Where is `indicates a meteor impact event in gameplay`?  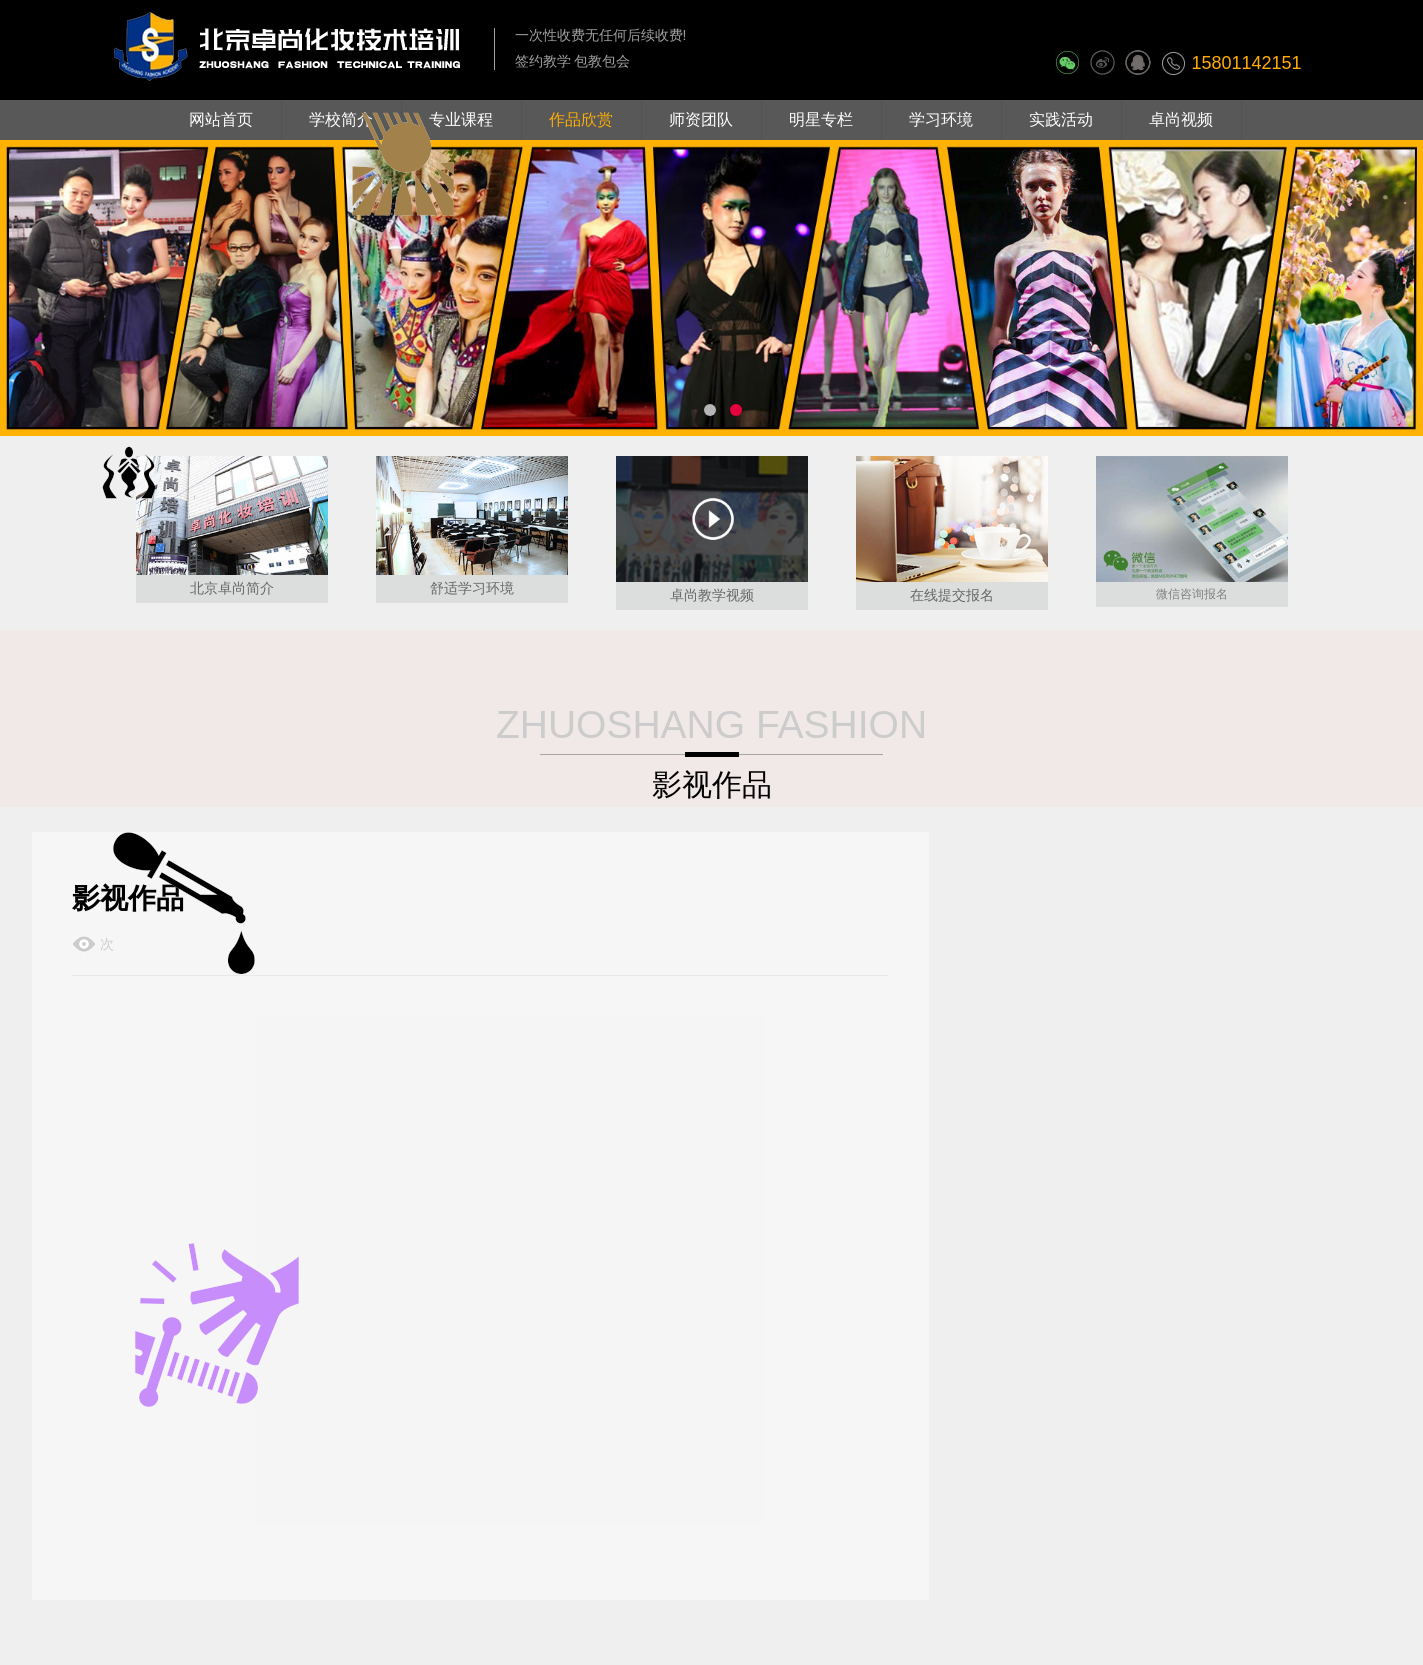 indicates a meteor impact event in gameplay is located at coordinates (403, 164).